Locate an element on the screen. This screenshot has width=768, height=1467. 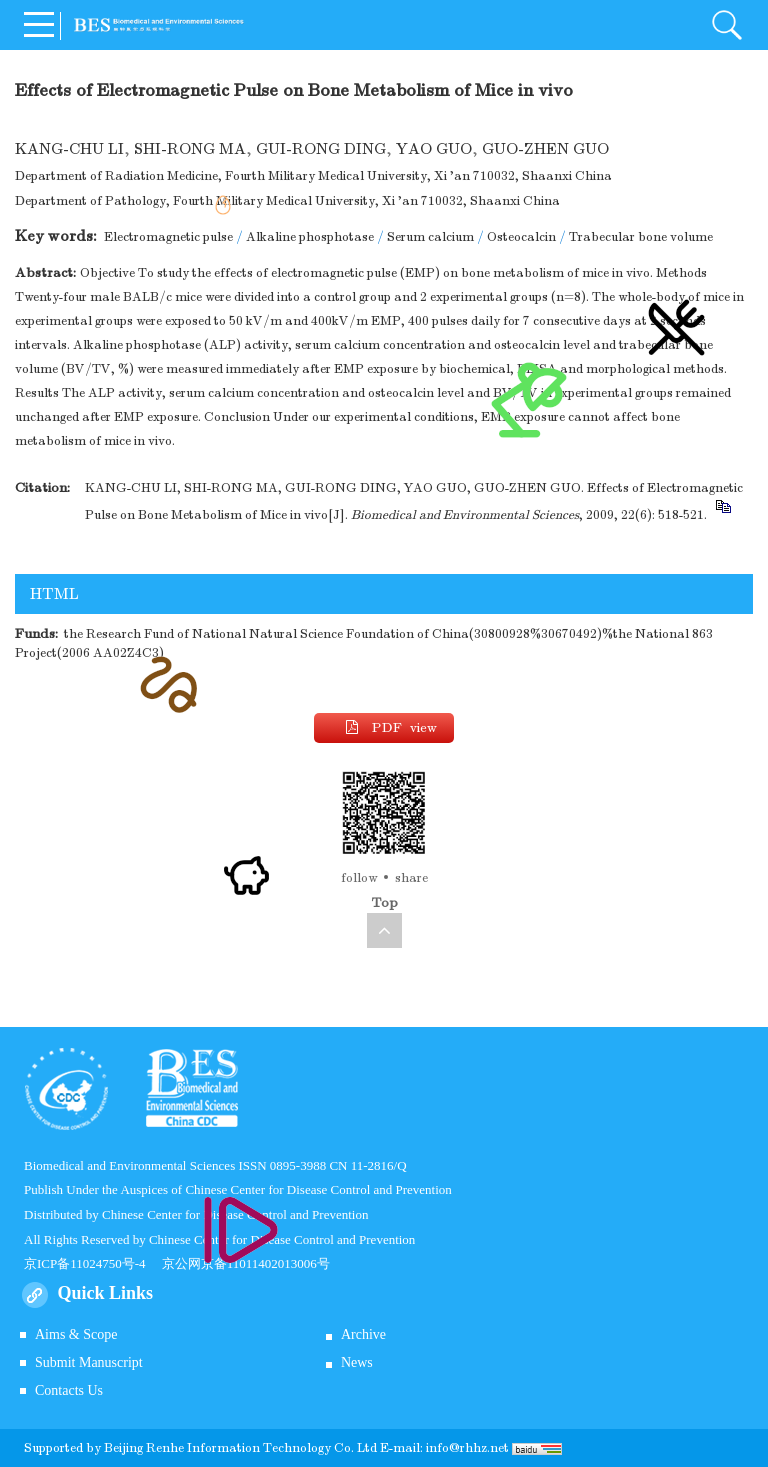
skip to the next track is located at coordinates (241, 1230).